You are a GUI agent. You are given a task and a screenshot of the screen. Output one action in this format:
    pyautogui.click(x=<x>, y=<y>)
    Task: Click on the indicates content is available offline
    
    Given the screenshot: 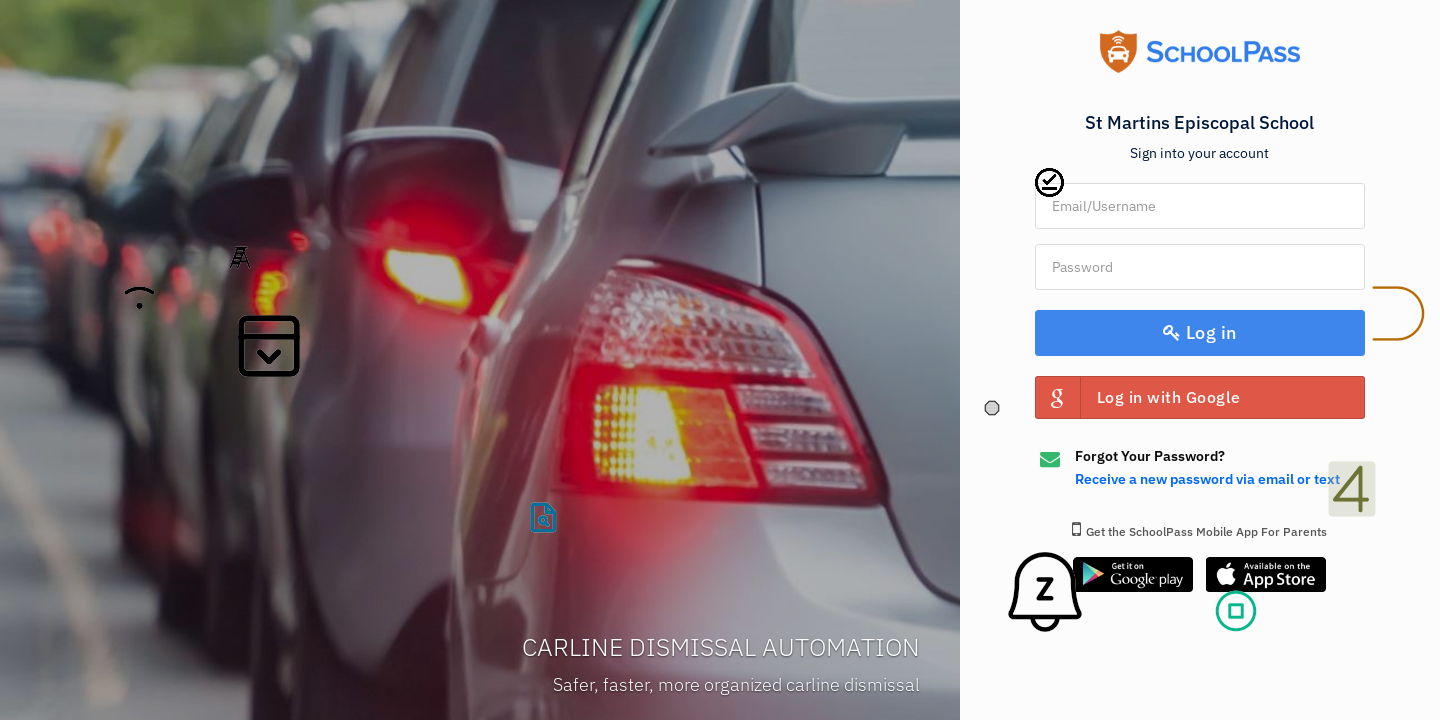 What is the action you would take?
    pyautogui.click(x=1049, y=182)
    